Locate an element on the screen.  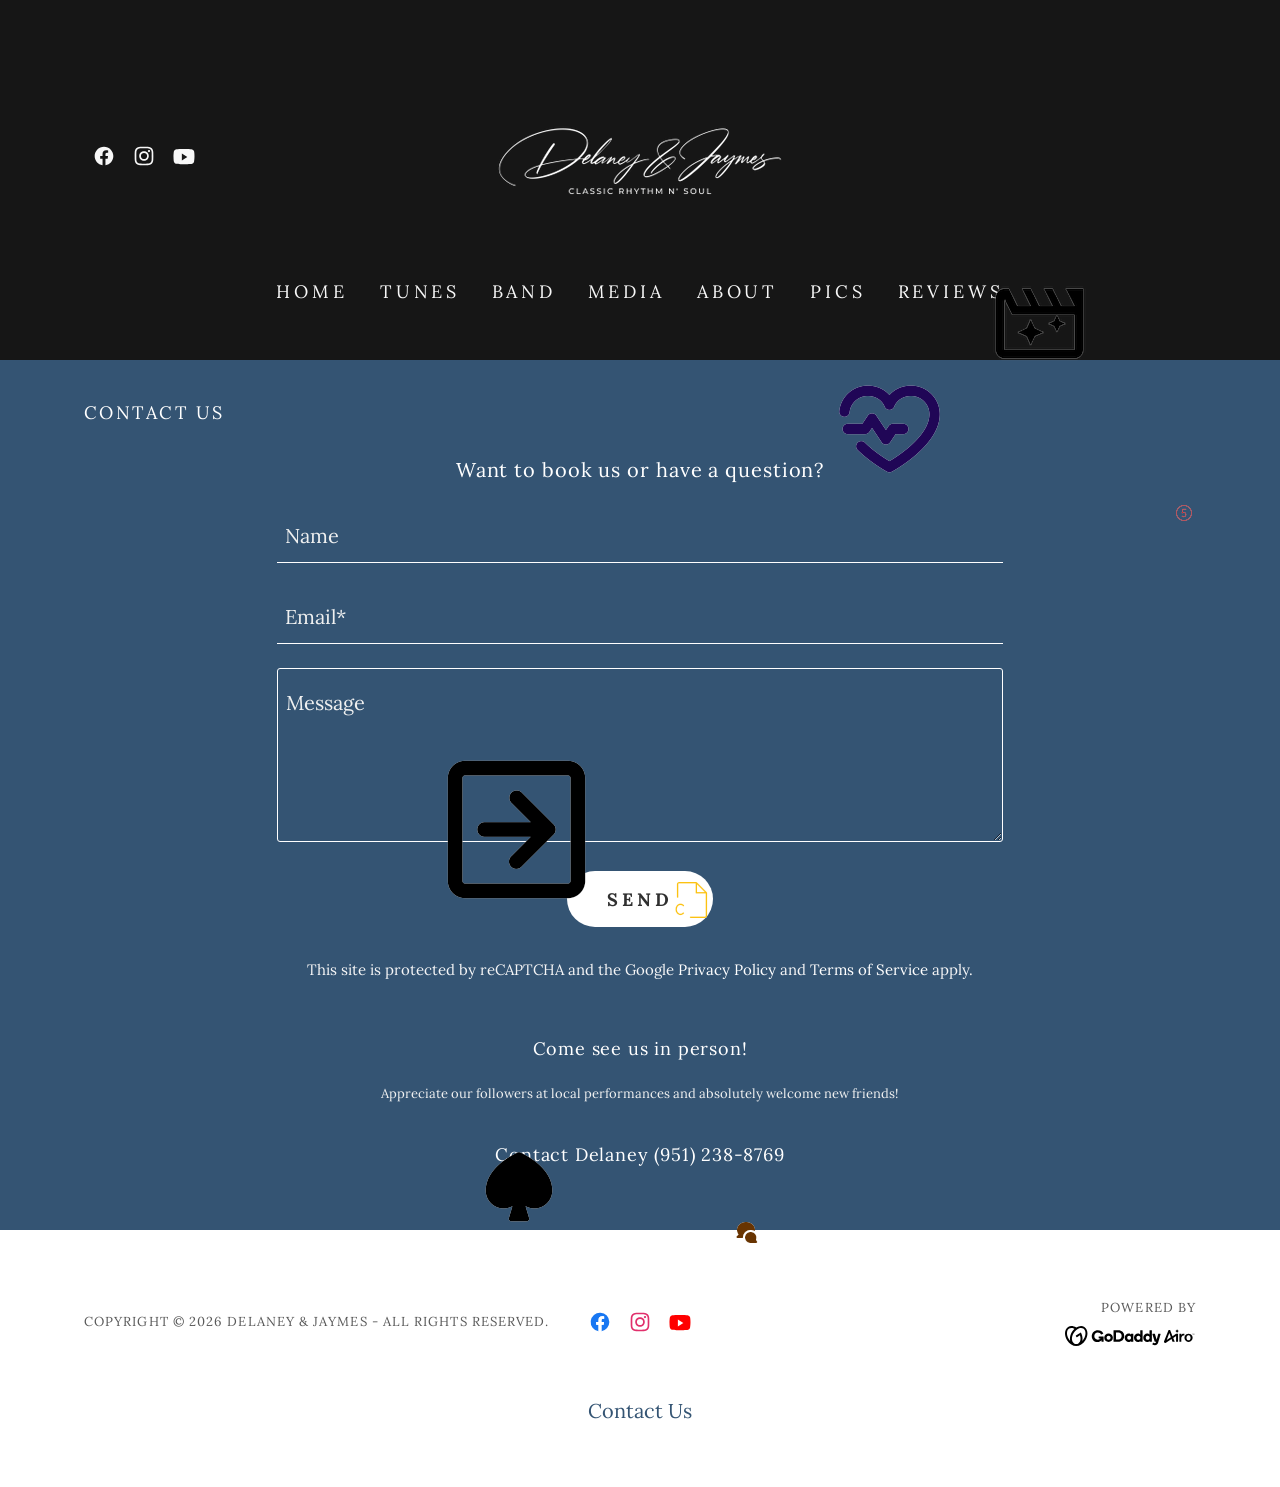
indicates a renamed file in a diff view is located at coordinates (516, 829).